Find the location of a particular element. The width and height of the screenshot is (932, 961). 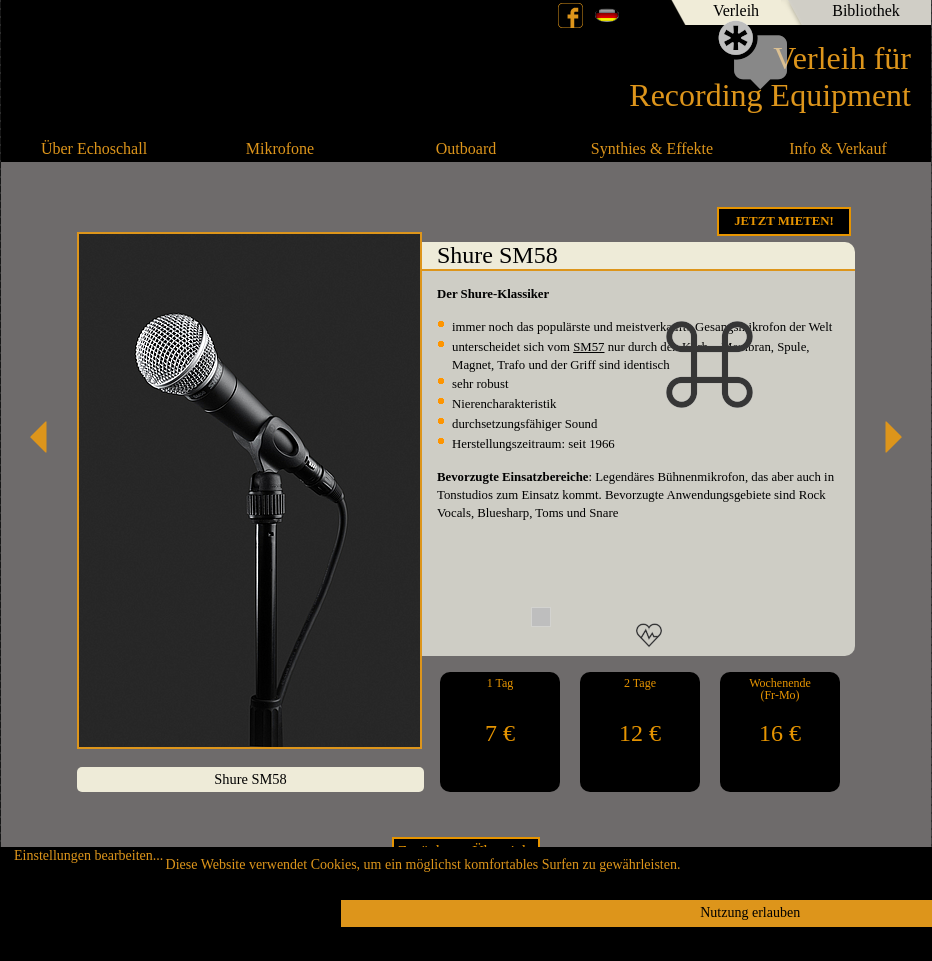

access keyboard shortcut settings is located at coordinates (709, 364).